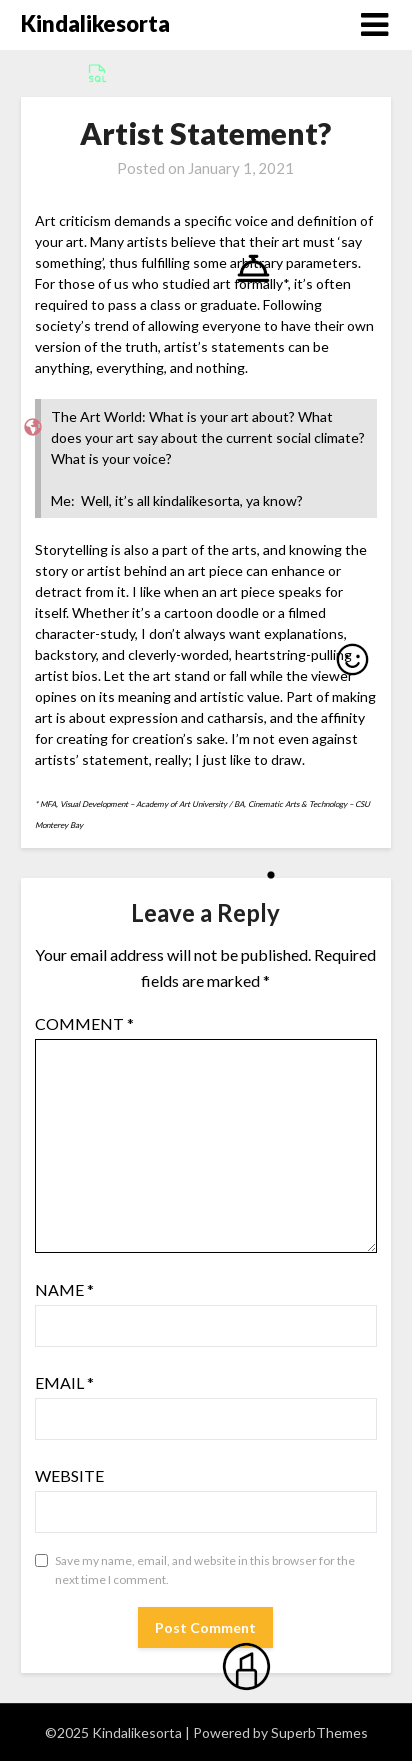 The image size is (412, 1761). What do you see at coordinates (271, 875) in the screenshot?
I see `indicates an unread notification or new item` at bounding box center [271, 875].